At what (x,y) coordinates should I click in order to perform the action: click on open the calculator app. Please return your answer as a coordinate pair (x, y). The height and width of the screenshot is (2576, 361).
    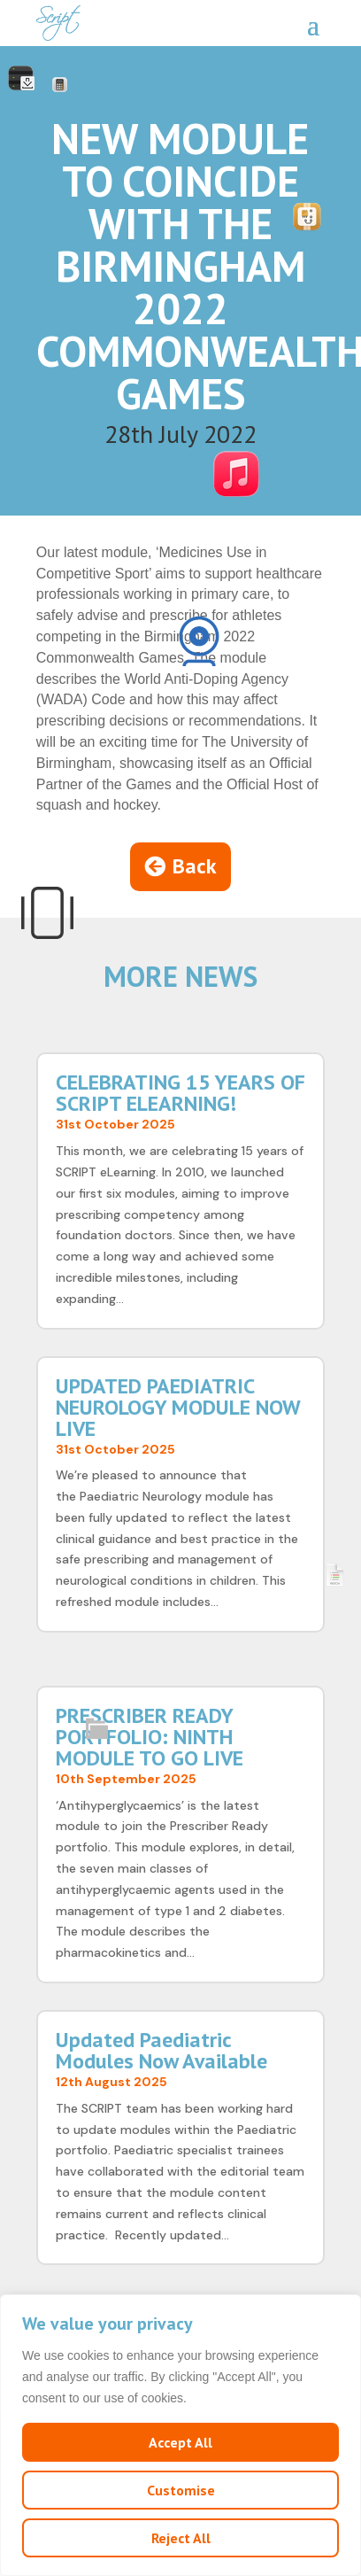
    Looking at the image, I should click on (59, 84).